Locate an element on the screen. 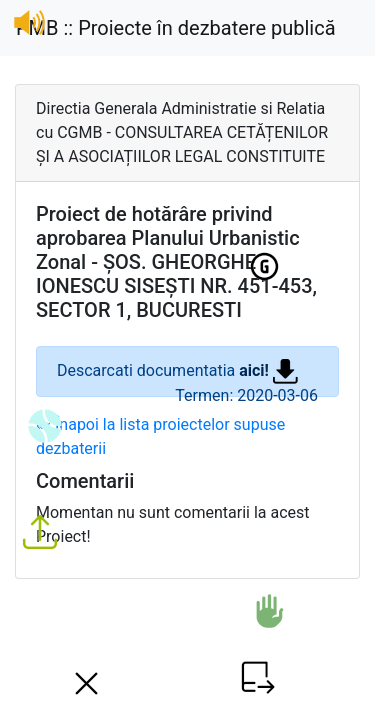 The width and height of the screenshot is (375, 720). stop or pause an action is located at coordinates (270, 611).